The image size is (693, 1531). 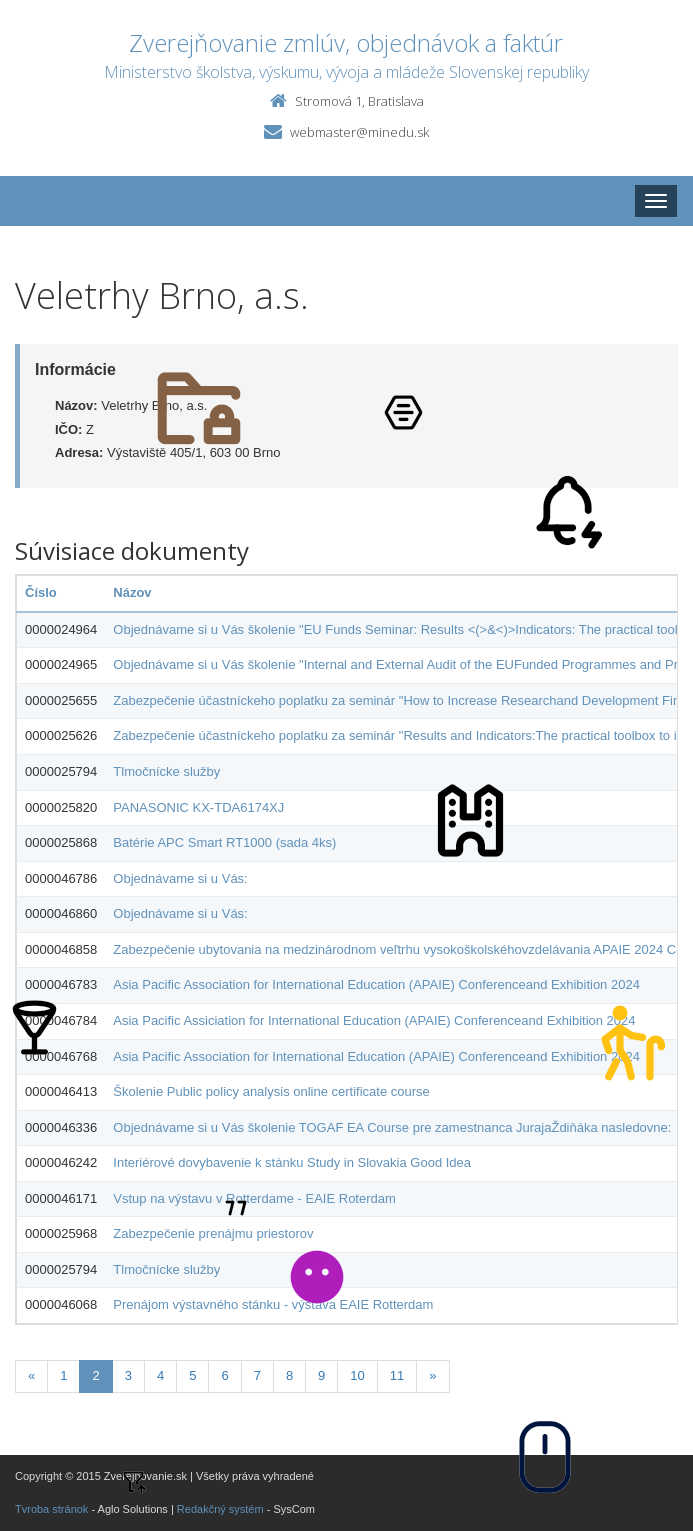 What do you see at coordinates (545, 1457) in the screenshot?
I see `indicates mouse input or cursor control` at bounding box center [545, 1457].